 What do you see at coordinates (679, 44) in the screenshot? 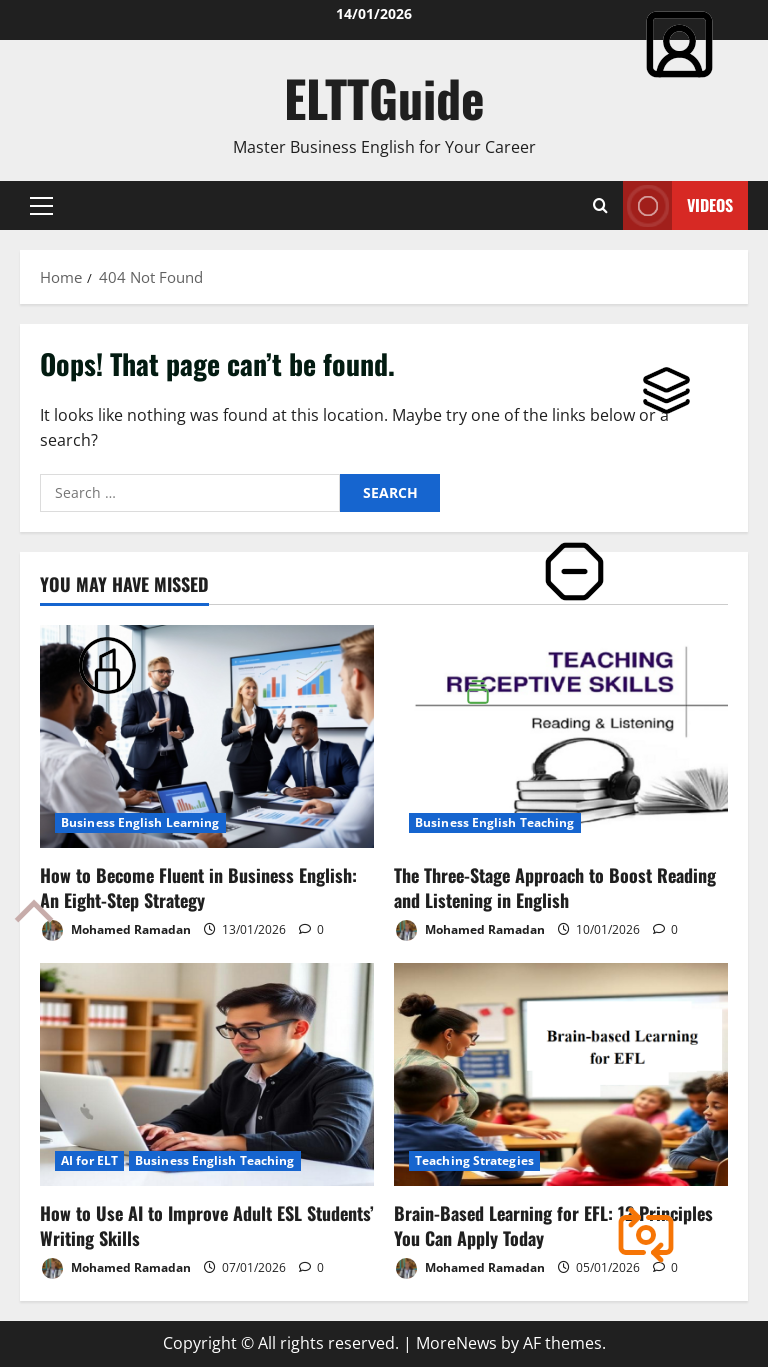
I see `view user profile` at bounding box center [679, 44].